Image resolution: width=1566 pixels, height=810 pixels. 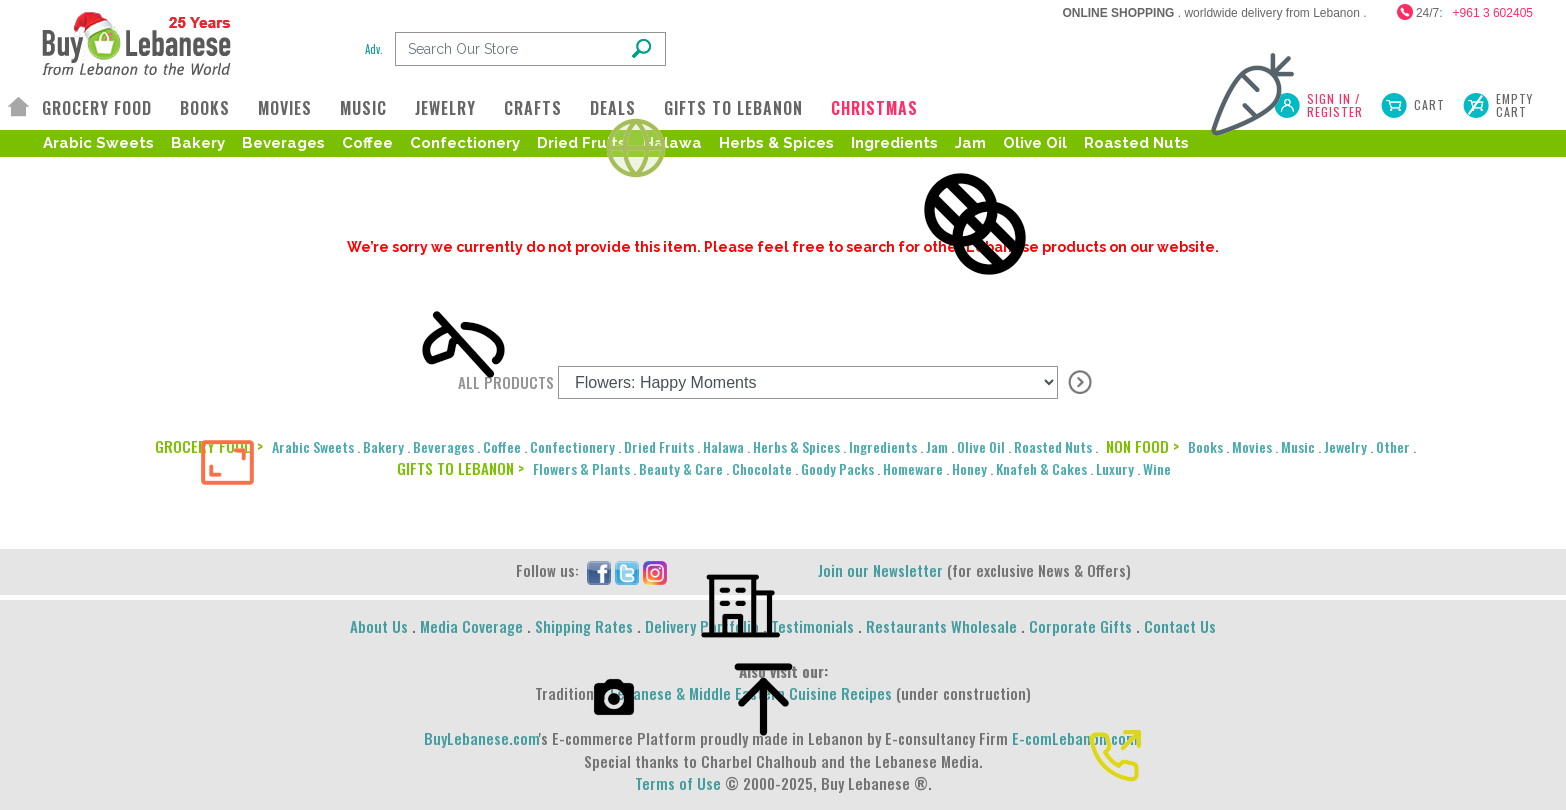 I want to click on end or reject an incoming call, so click(x=463, y=344).